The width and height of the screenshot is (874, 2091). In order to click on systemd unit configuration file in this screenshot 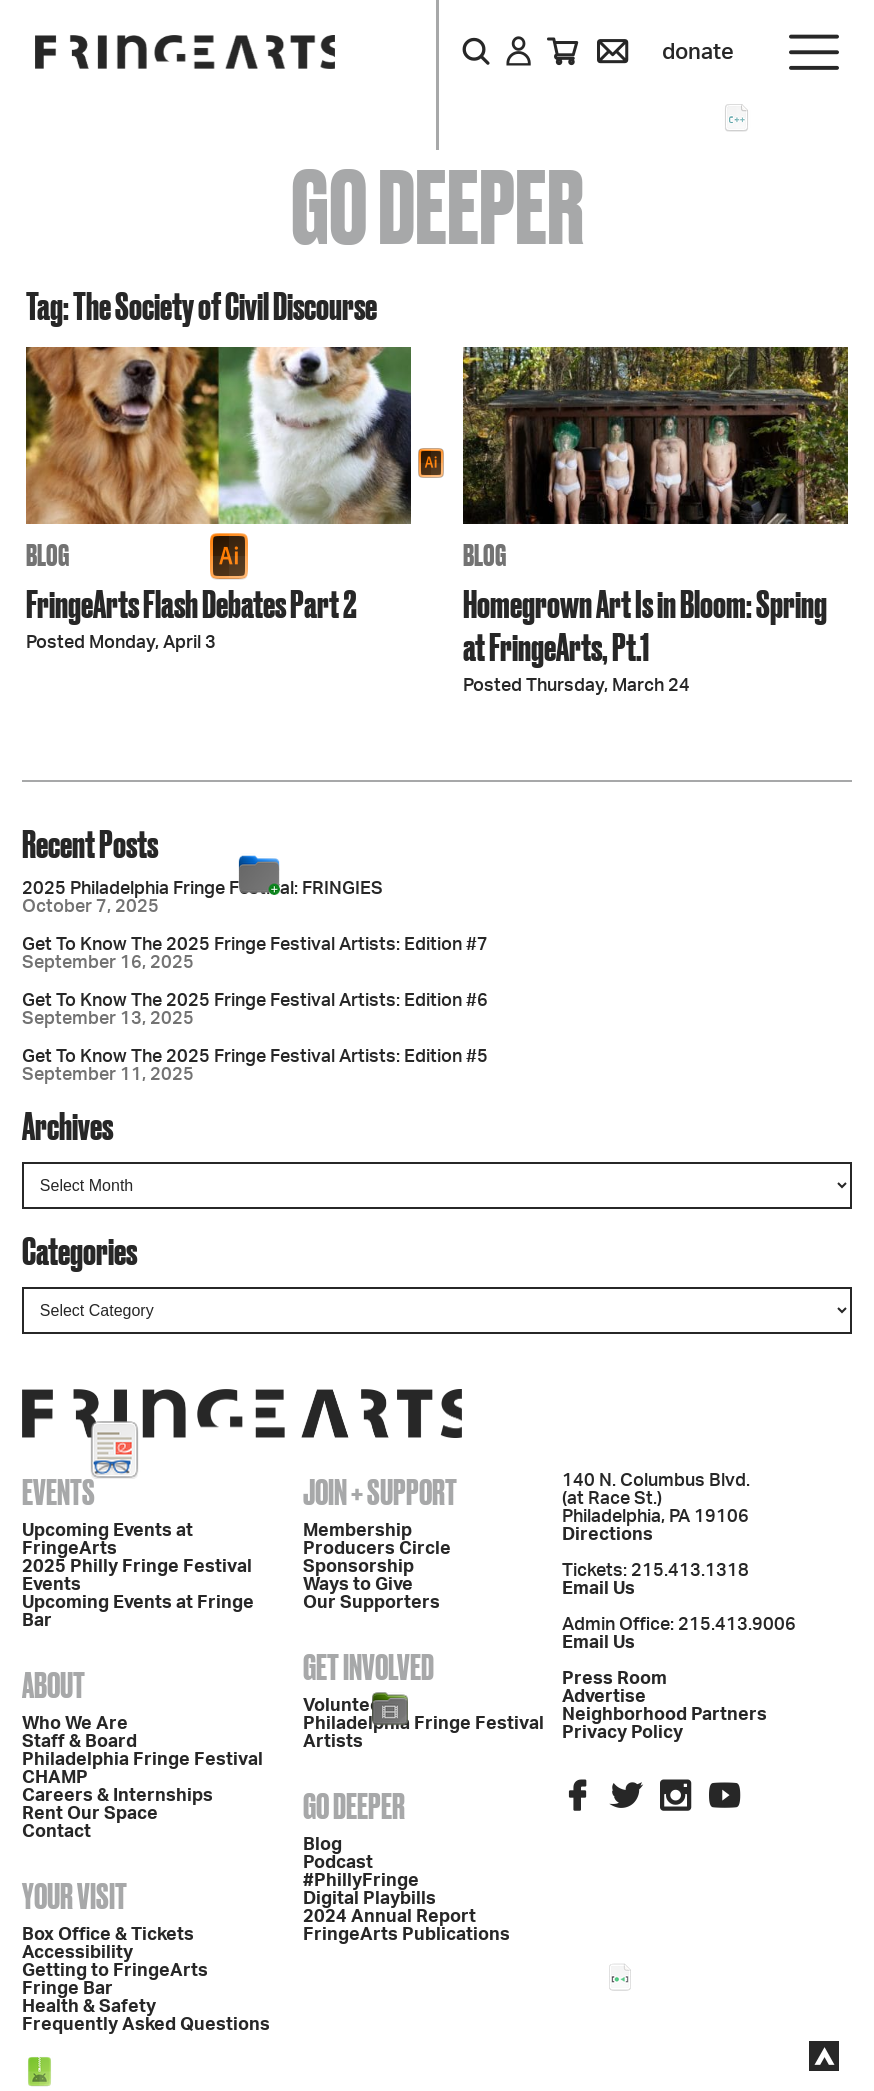, I will do `click(620, 1977)`.